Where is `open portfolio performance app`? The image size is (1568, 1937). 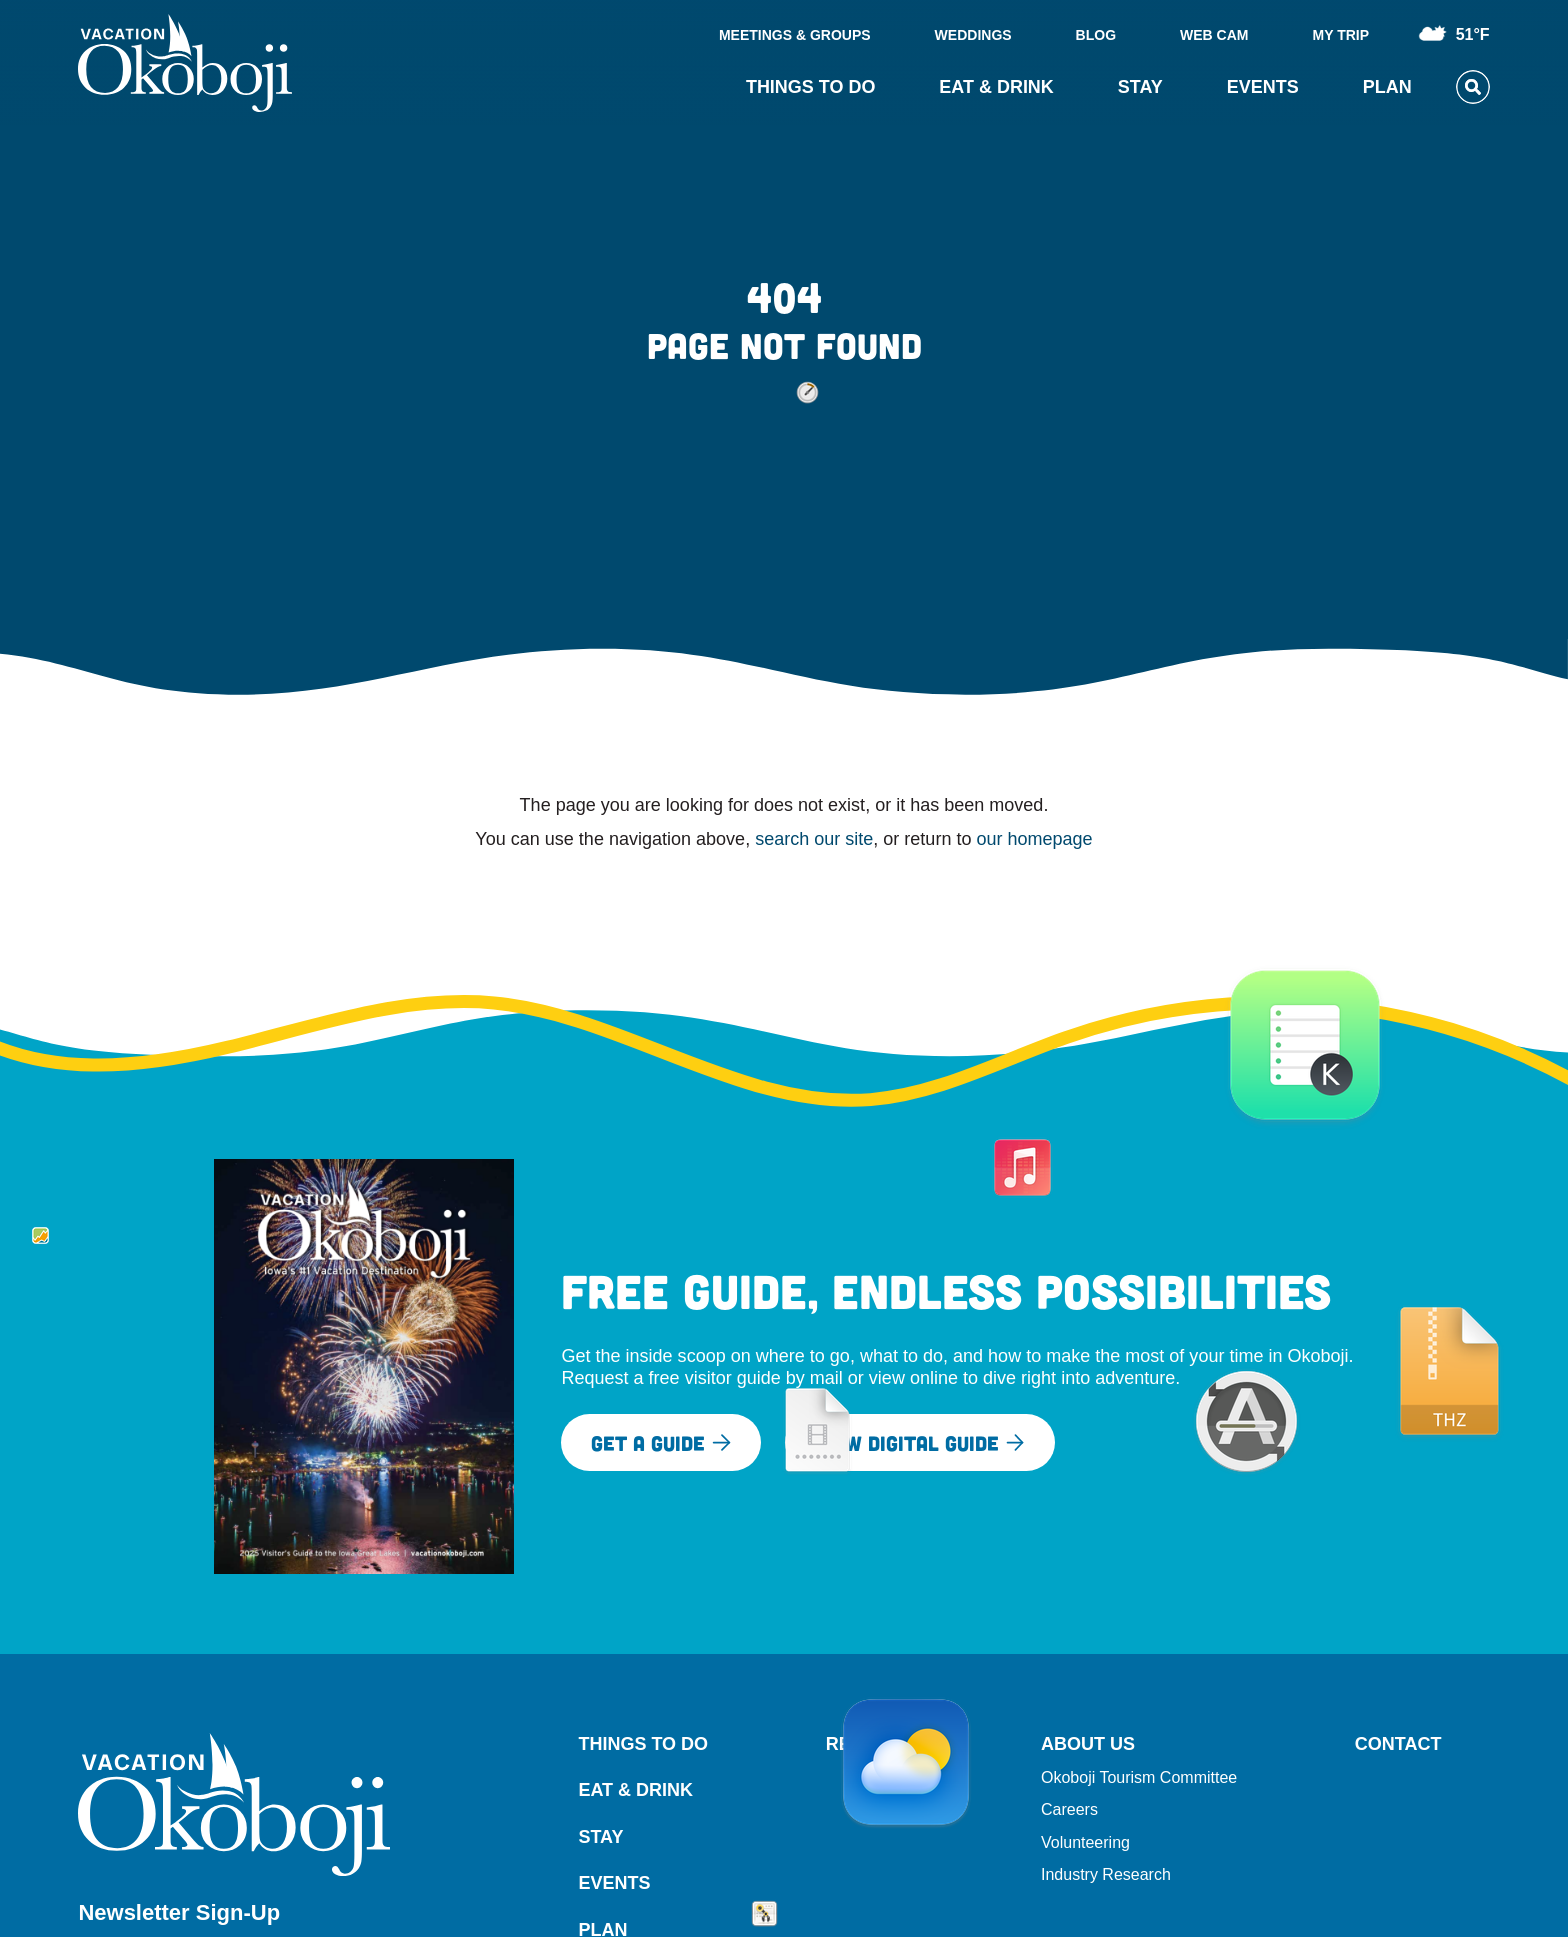 open portfolio performance app is located at coordinates (40, 1235).